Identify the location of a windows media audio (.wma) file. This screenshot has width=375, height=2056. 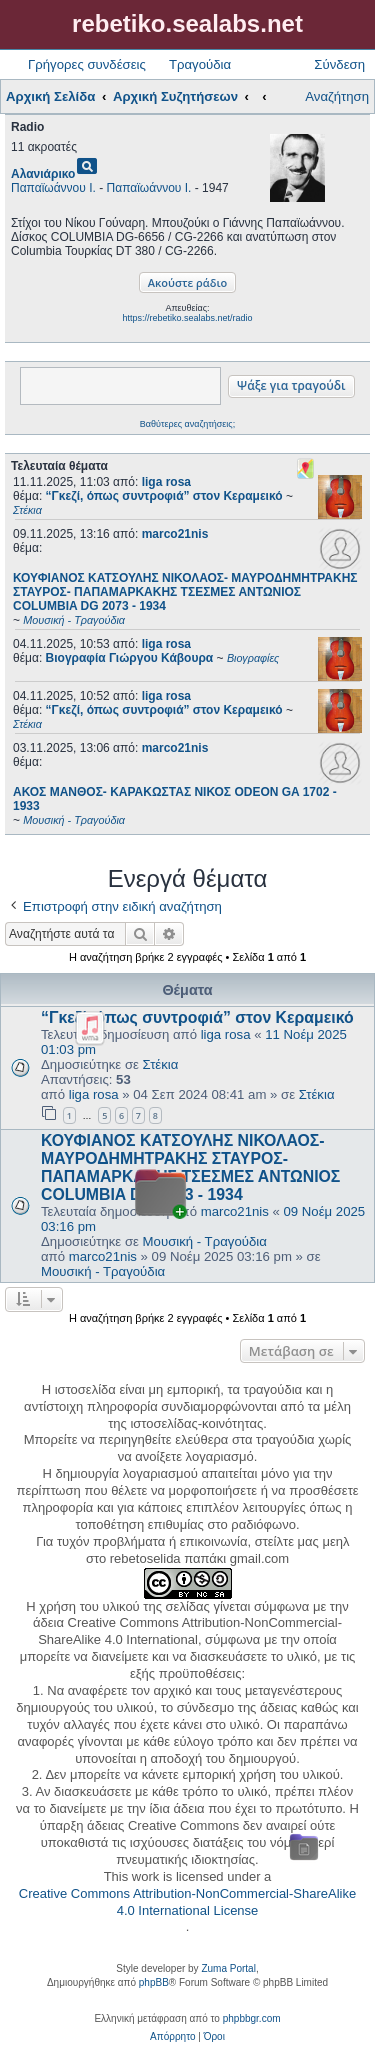
(90, 1028).